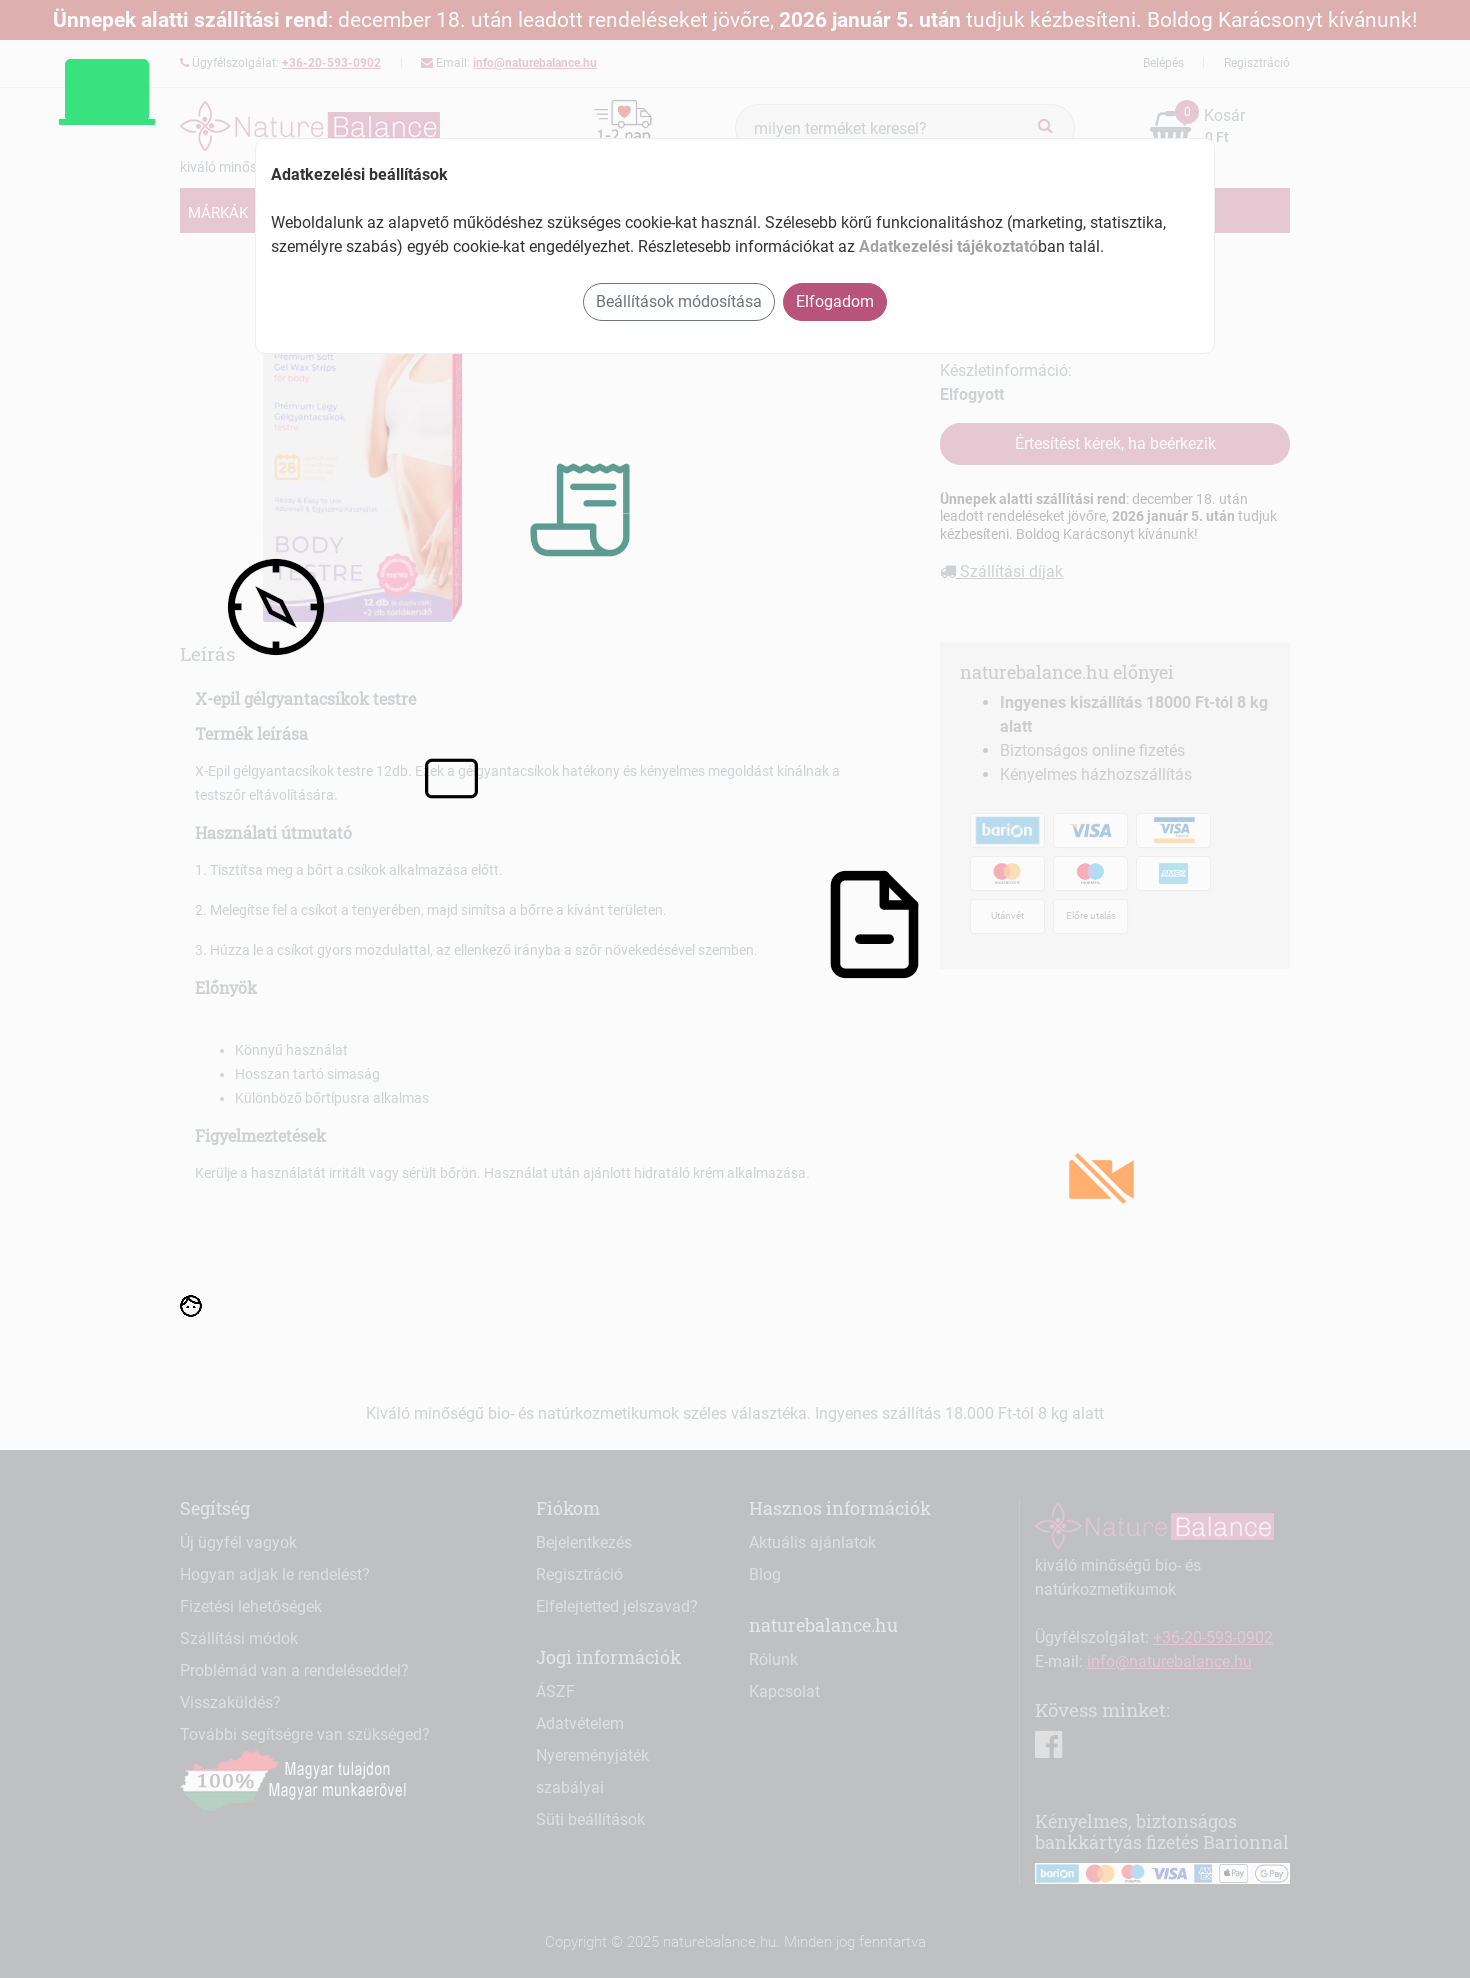 This screenshot has height=1978, width=1470. Describe the element at coordinates (451, 778) in the screenshot. I see `switch to landscape tablet view` at that location.